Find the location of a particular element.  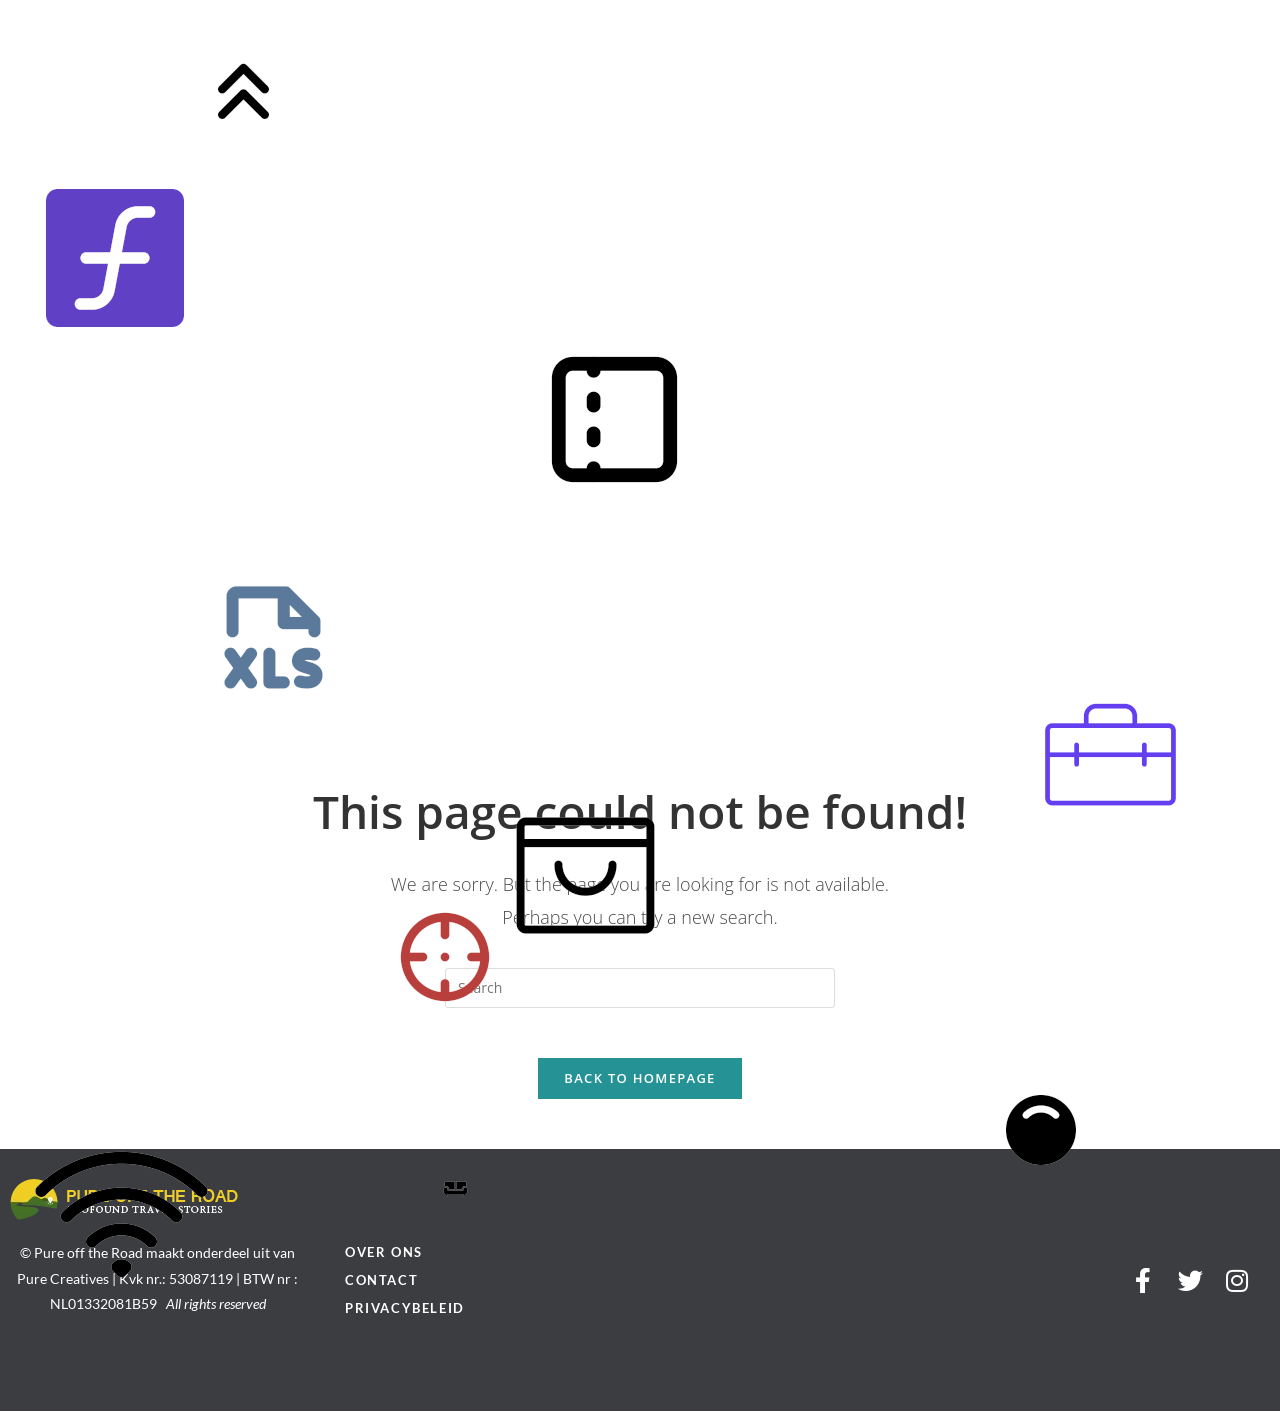

scroll to top of page is located at coordinates (243, 93).